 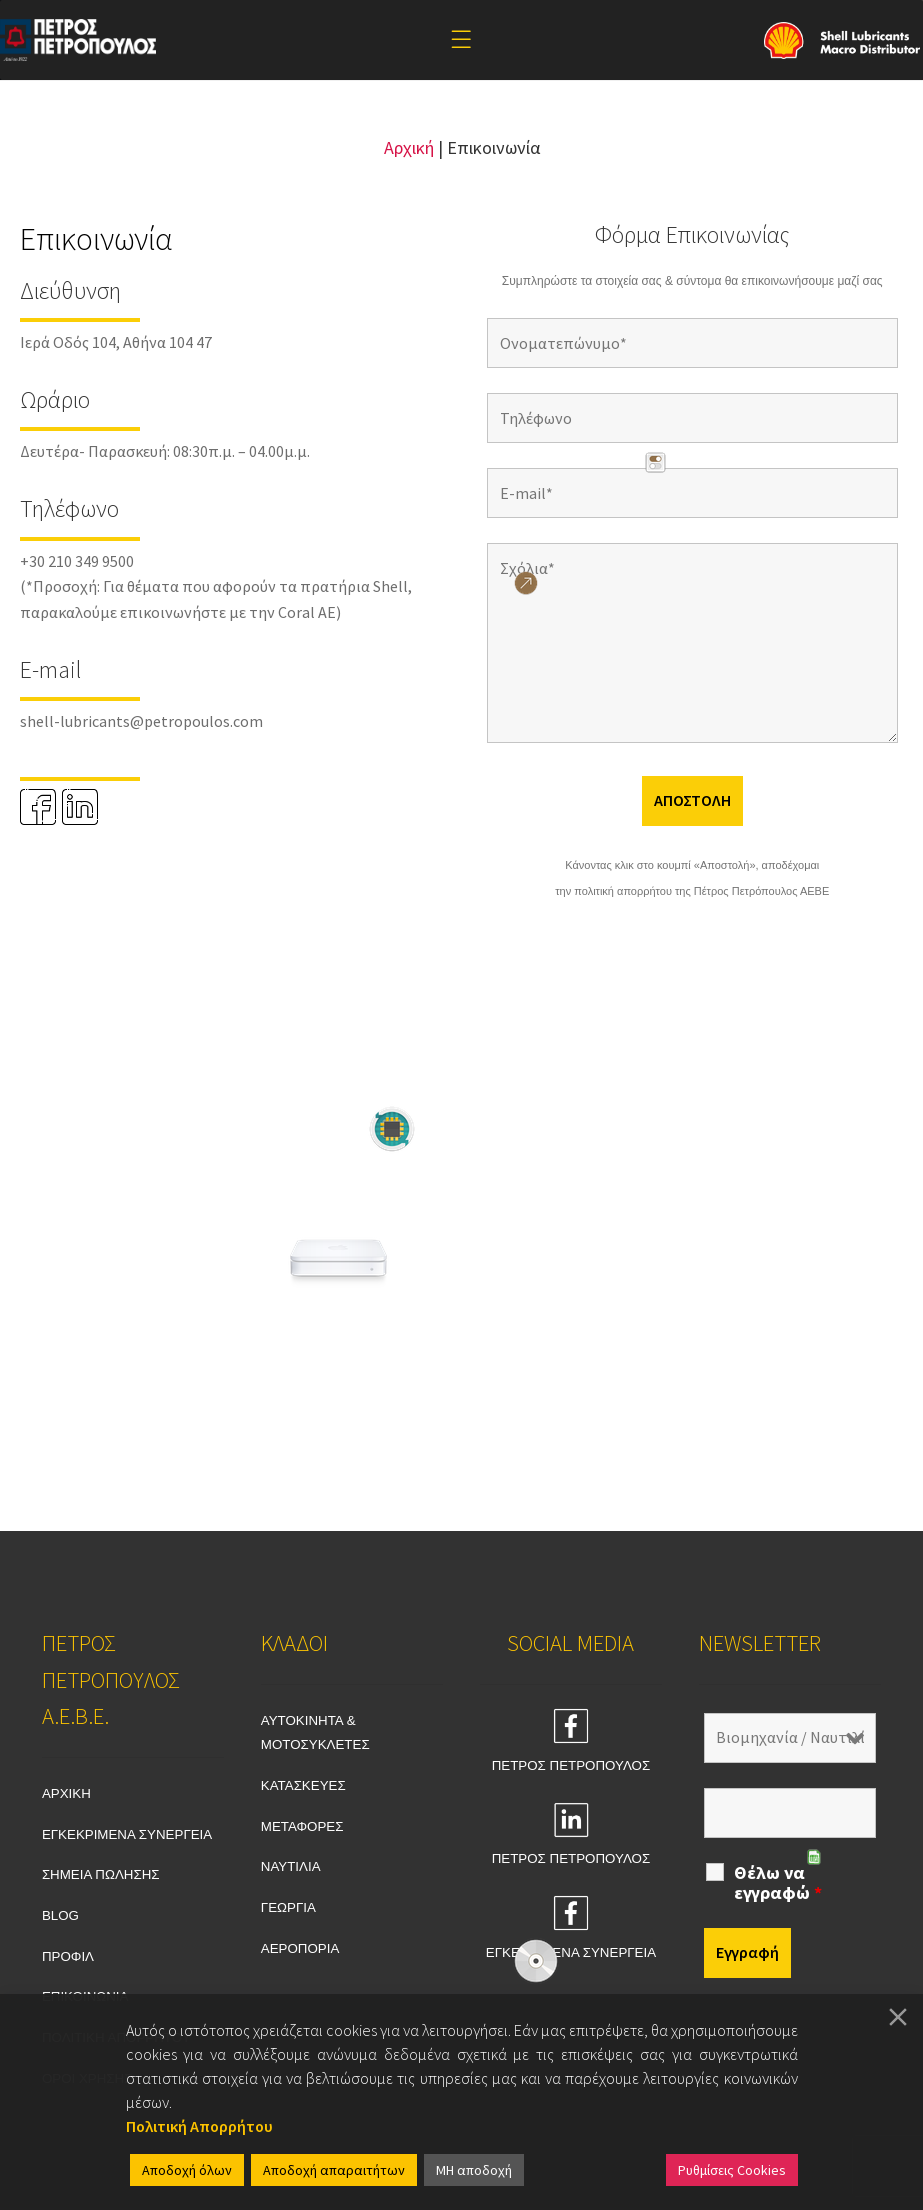 I want to click on open an opendocument spreadsheet file, so click(x=814, y=1857).